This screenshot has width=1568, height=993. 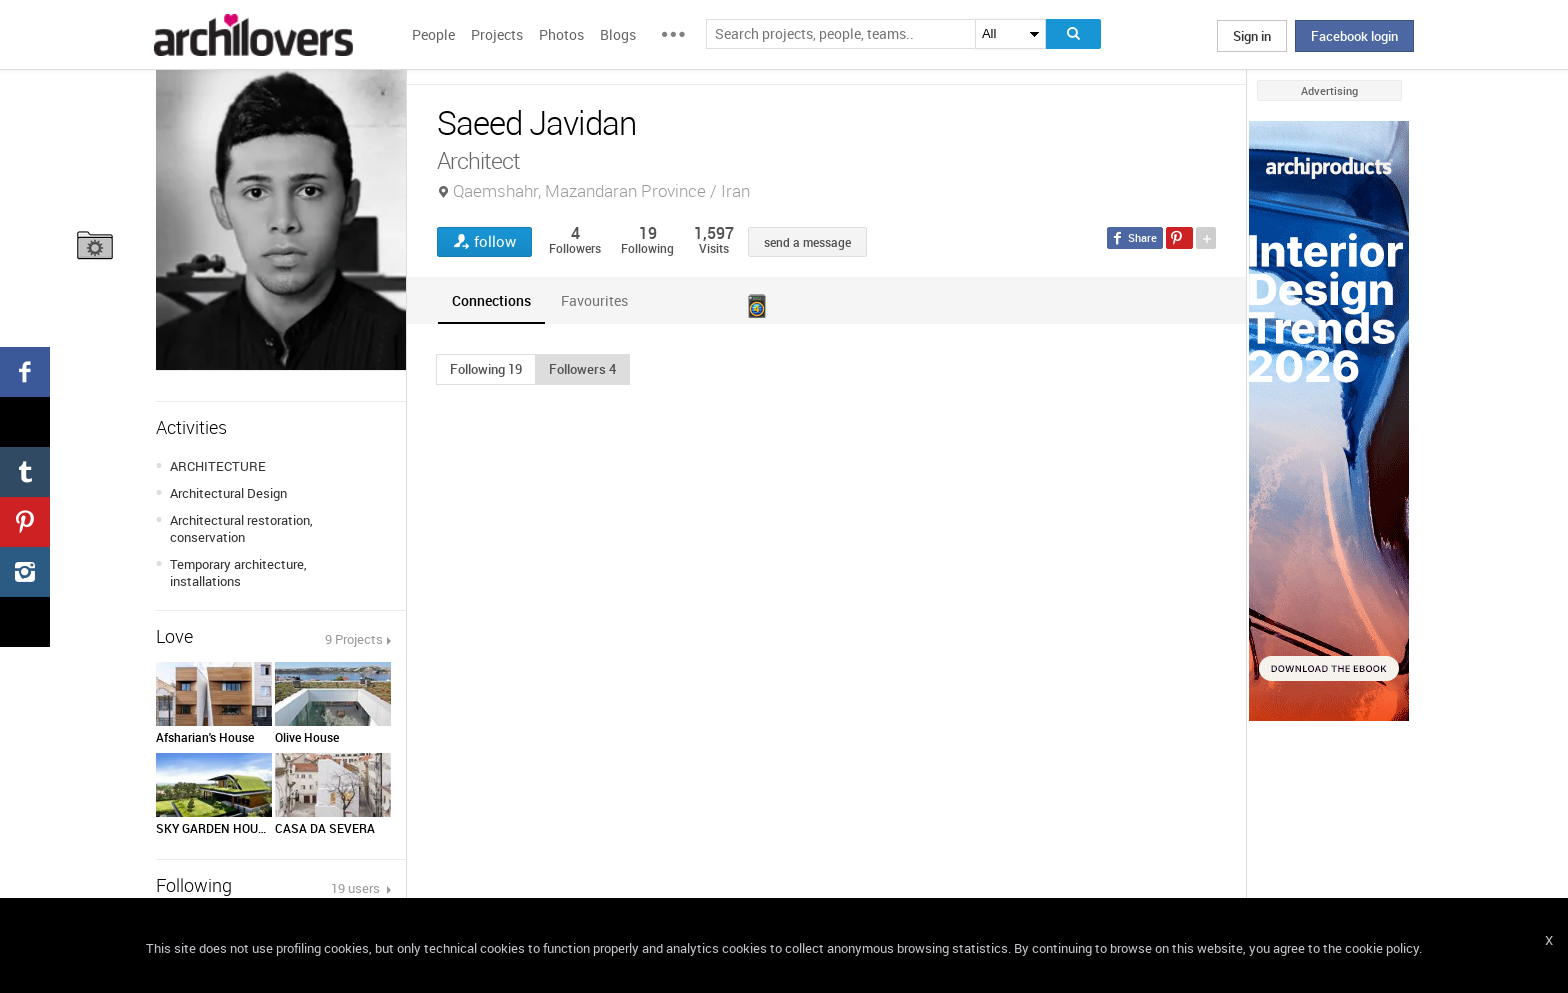 I want to click on access smart folder with automated mail rules, so click(x=95, y=245).